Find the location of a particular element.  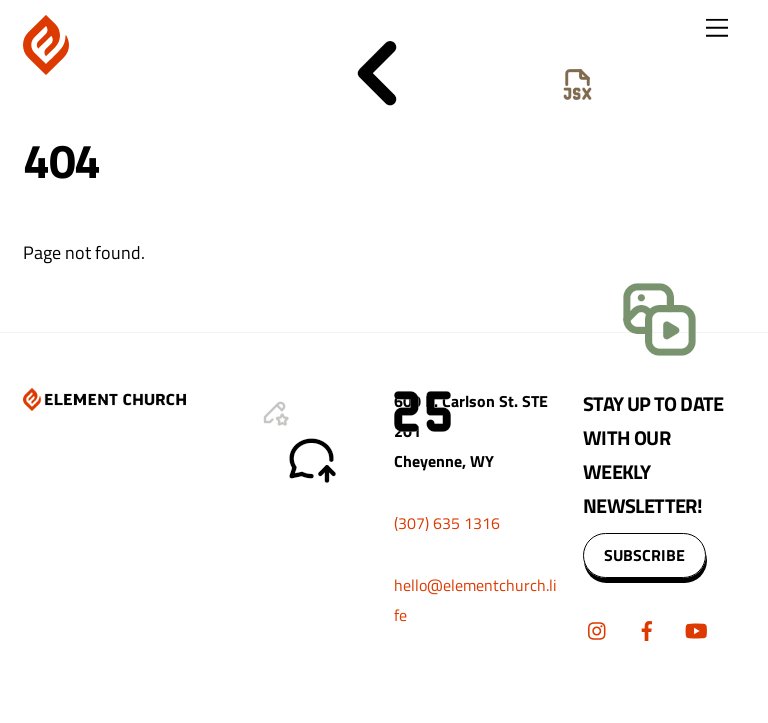

indicates 25 items or notifications is located at coordinates (422, 411).